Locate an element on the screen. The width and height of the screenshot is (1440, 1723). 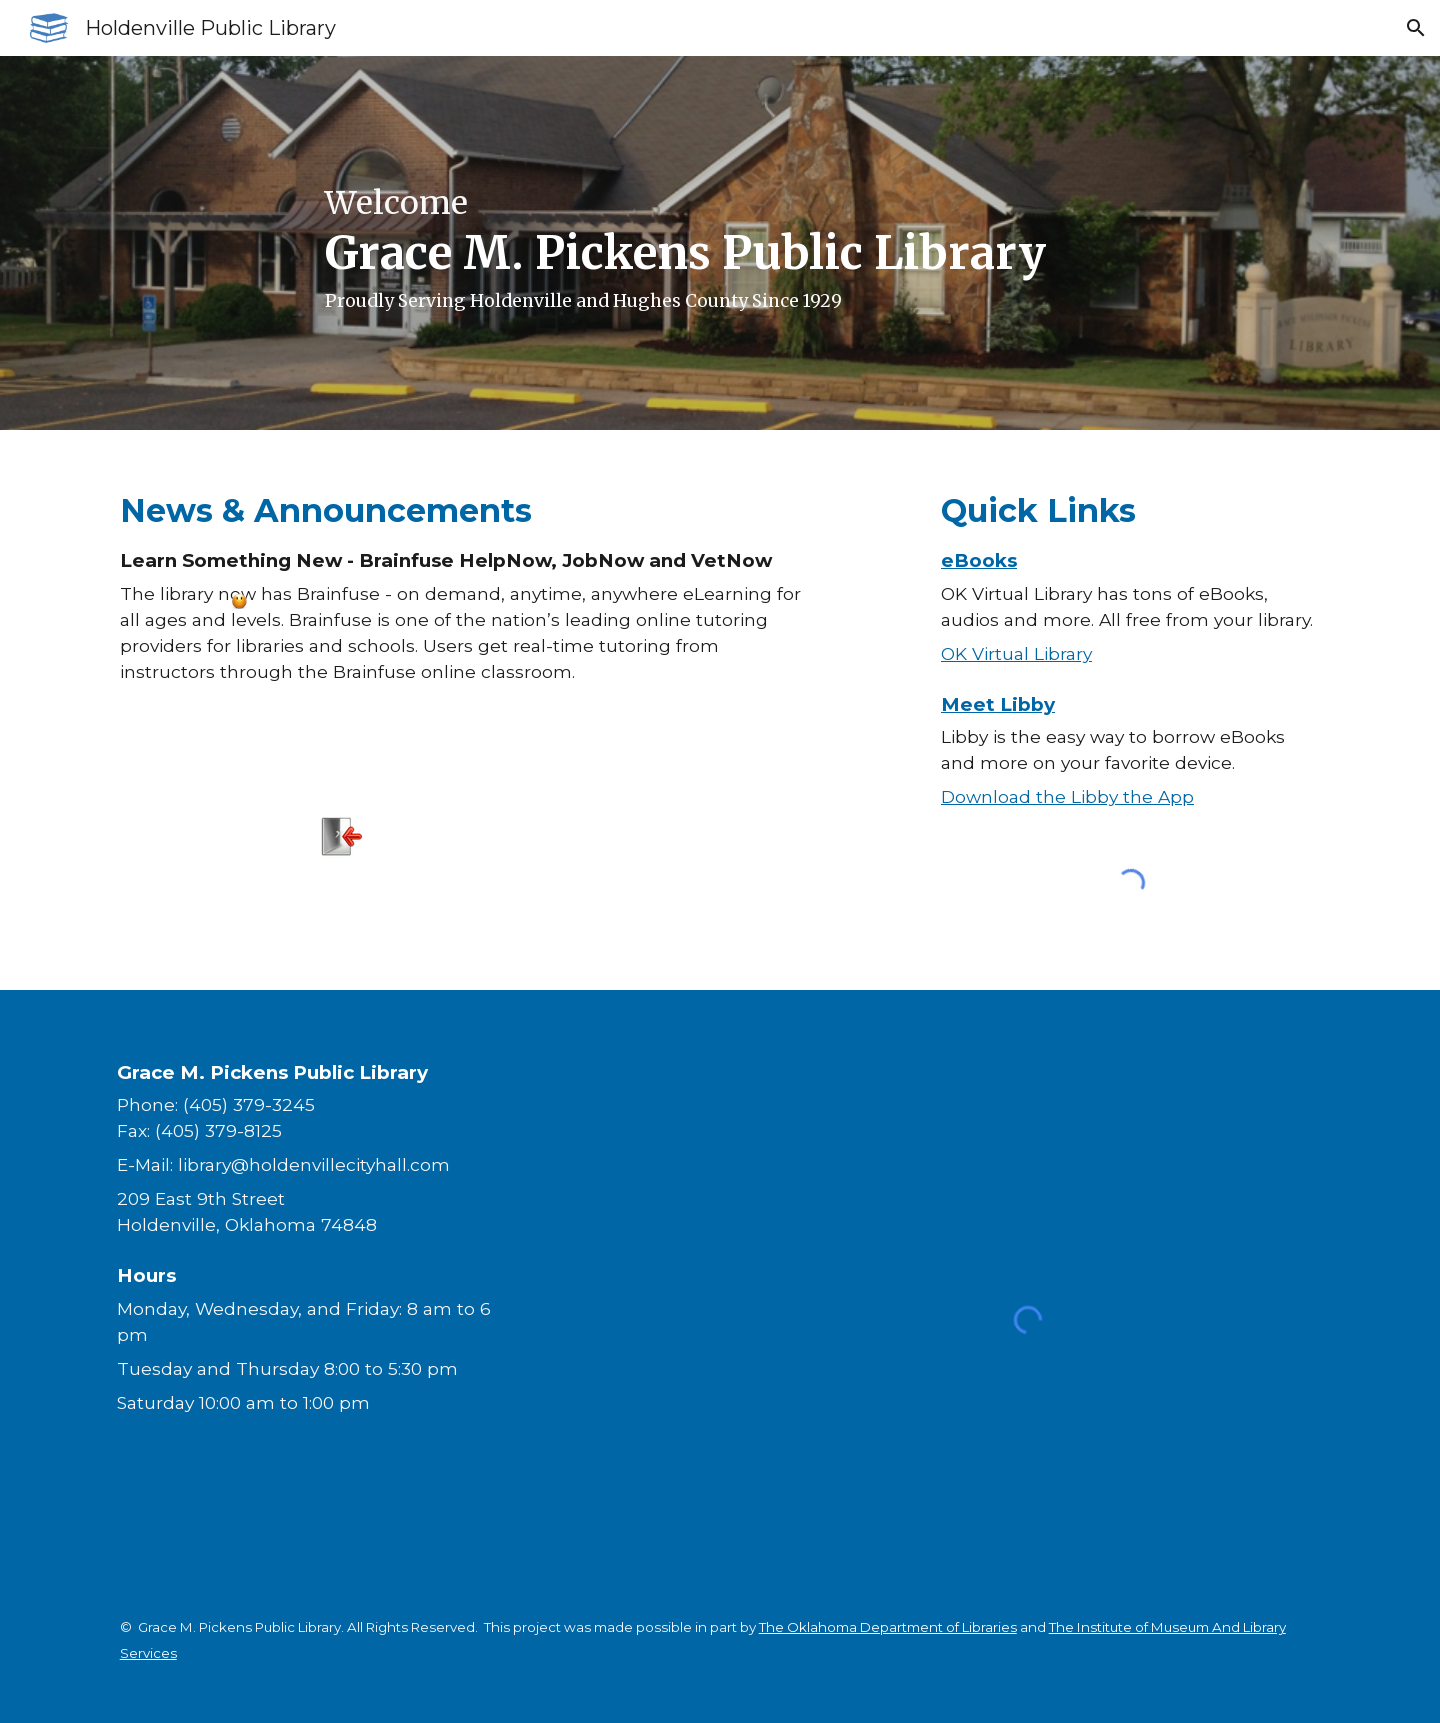
indicates a warning or concern status is located at coordinates (239, 601).